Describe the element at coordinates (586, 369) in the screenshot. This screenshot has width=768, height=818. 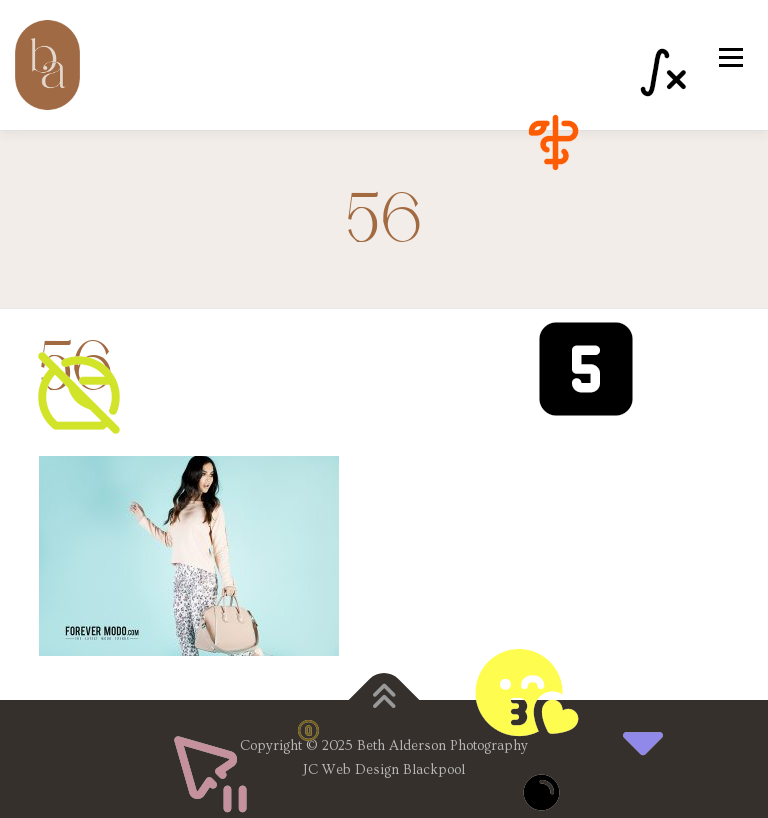
I see `indicates step 5 in a numbered sequence` at that location.